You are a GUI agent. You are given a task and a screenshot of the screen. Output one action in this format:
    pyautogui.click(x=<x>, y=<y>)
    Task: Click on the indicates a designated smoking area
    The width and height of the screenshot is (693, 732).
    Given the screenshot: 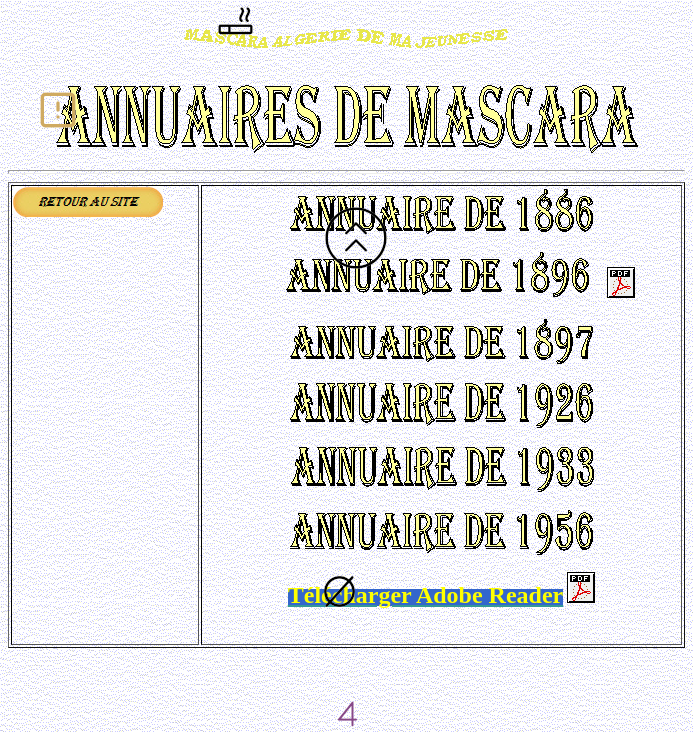 What is the action you would take?
    pyautogui.click(x=235, y=24)
    